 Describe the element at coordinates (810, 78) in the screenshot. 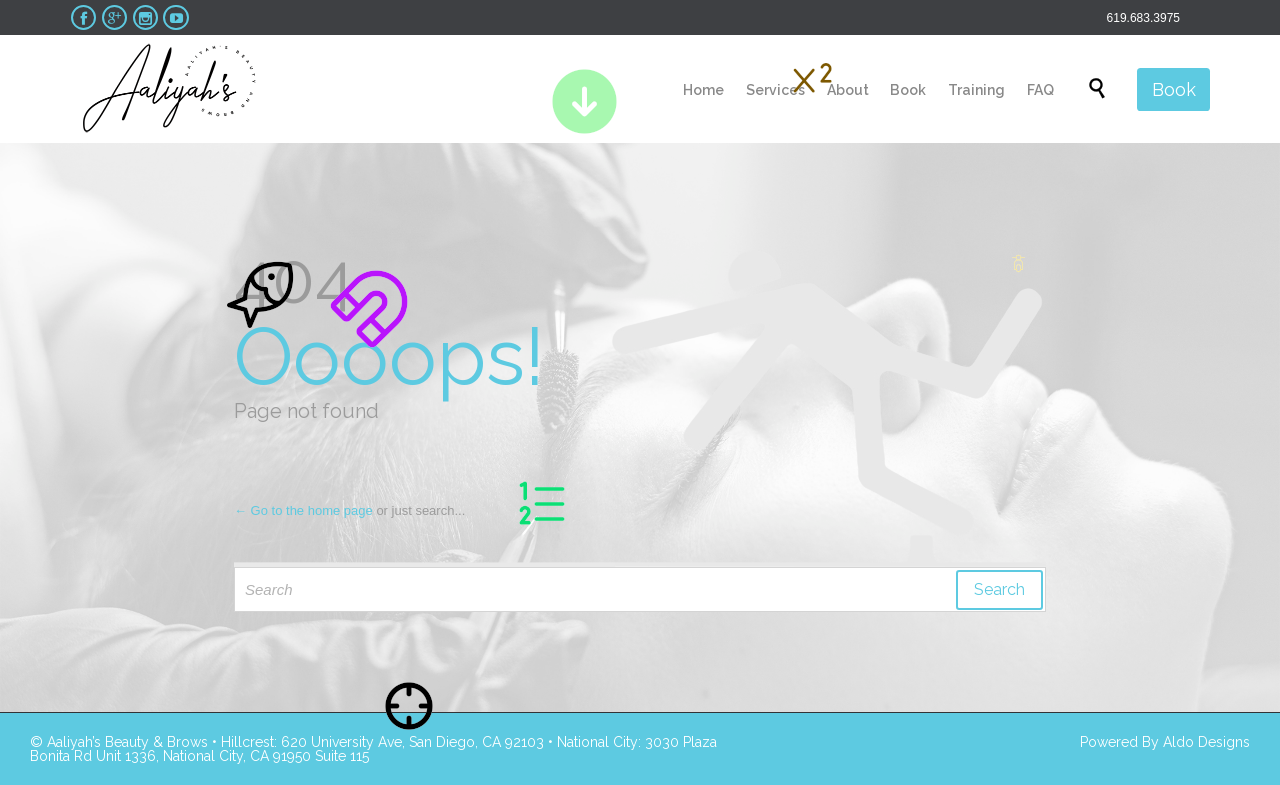

I see `apply superscript formatting to selected text` at that location.